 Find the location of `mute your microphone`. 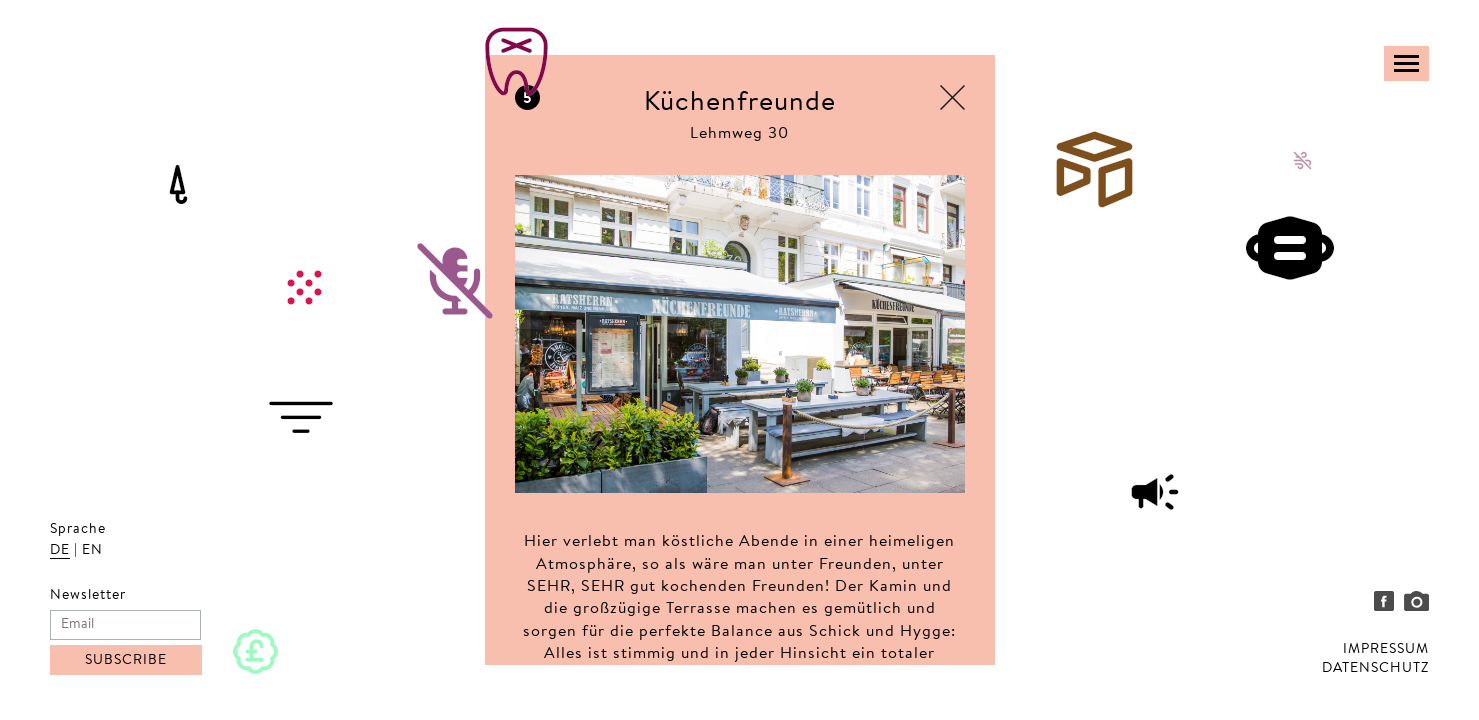

mute your microphone is located at coordinates (455, 281).